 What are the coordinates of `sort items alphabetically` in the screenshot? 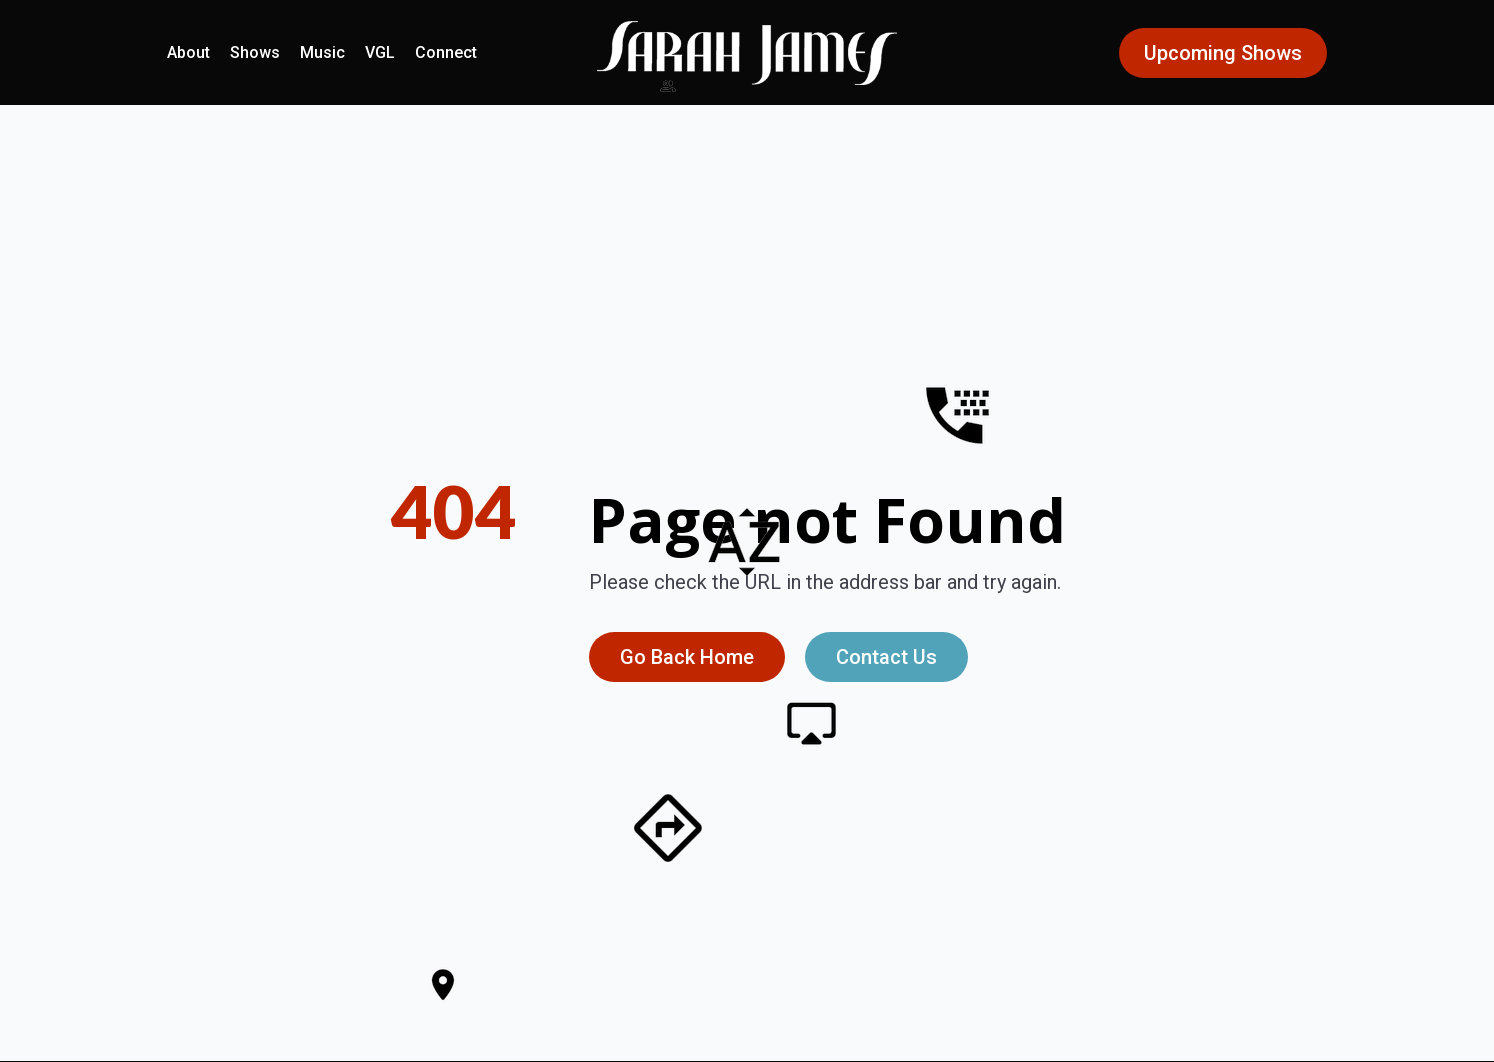 It's located at (745, 542).